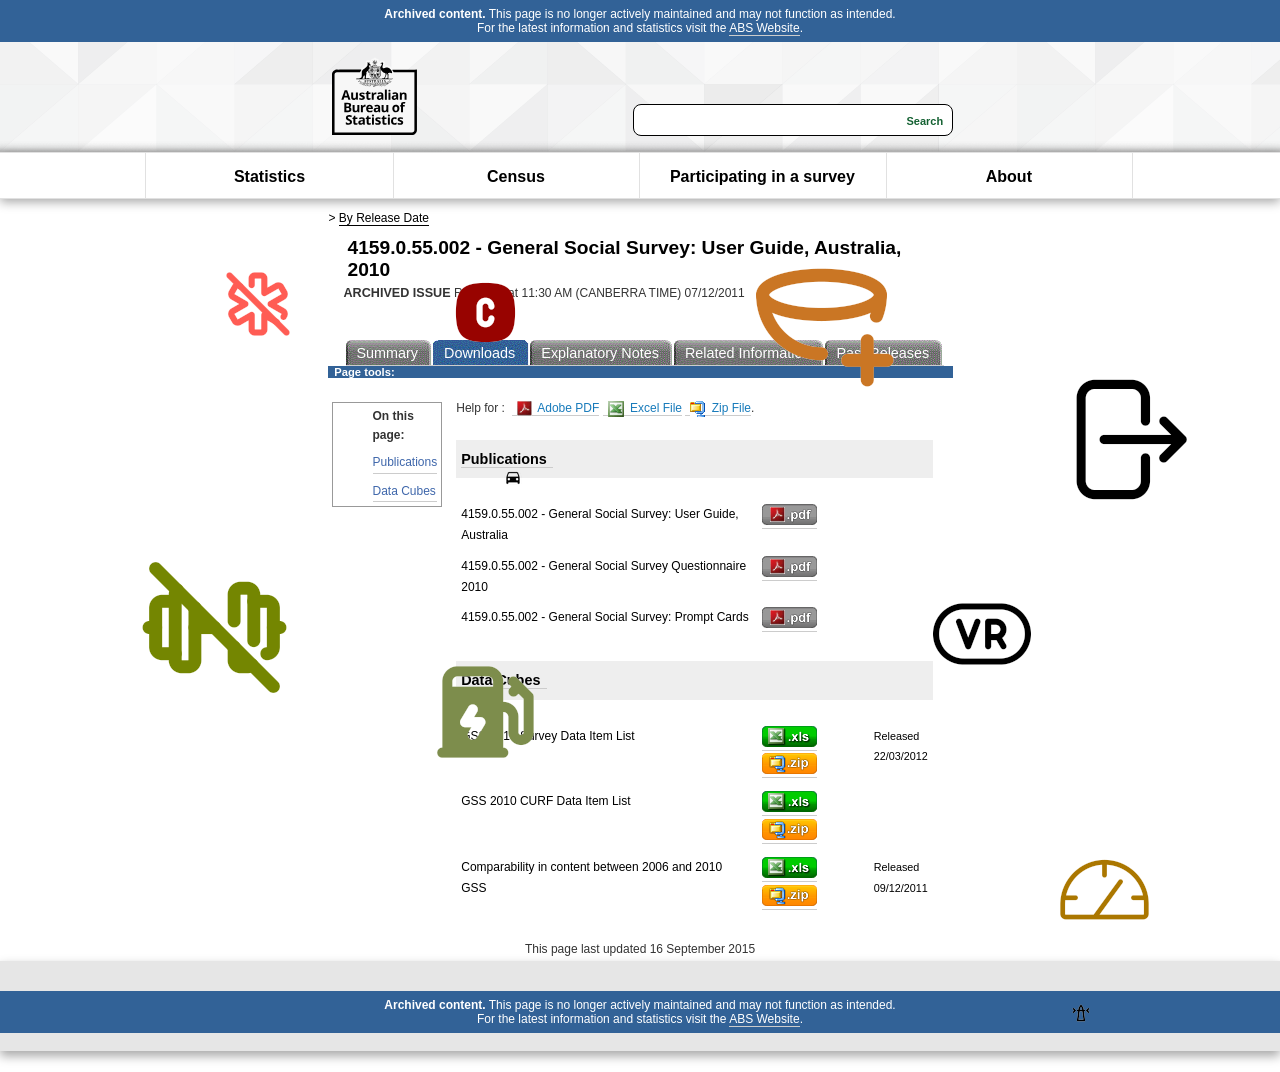 This screenshot has width=1280, height=1072. What do you see at coordinates (485, 312) in the screenshot?
I see `indicates a copyright symbol or content ownership` at bounding box center [485, 312].